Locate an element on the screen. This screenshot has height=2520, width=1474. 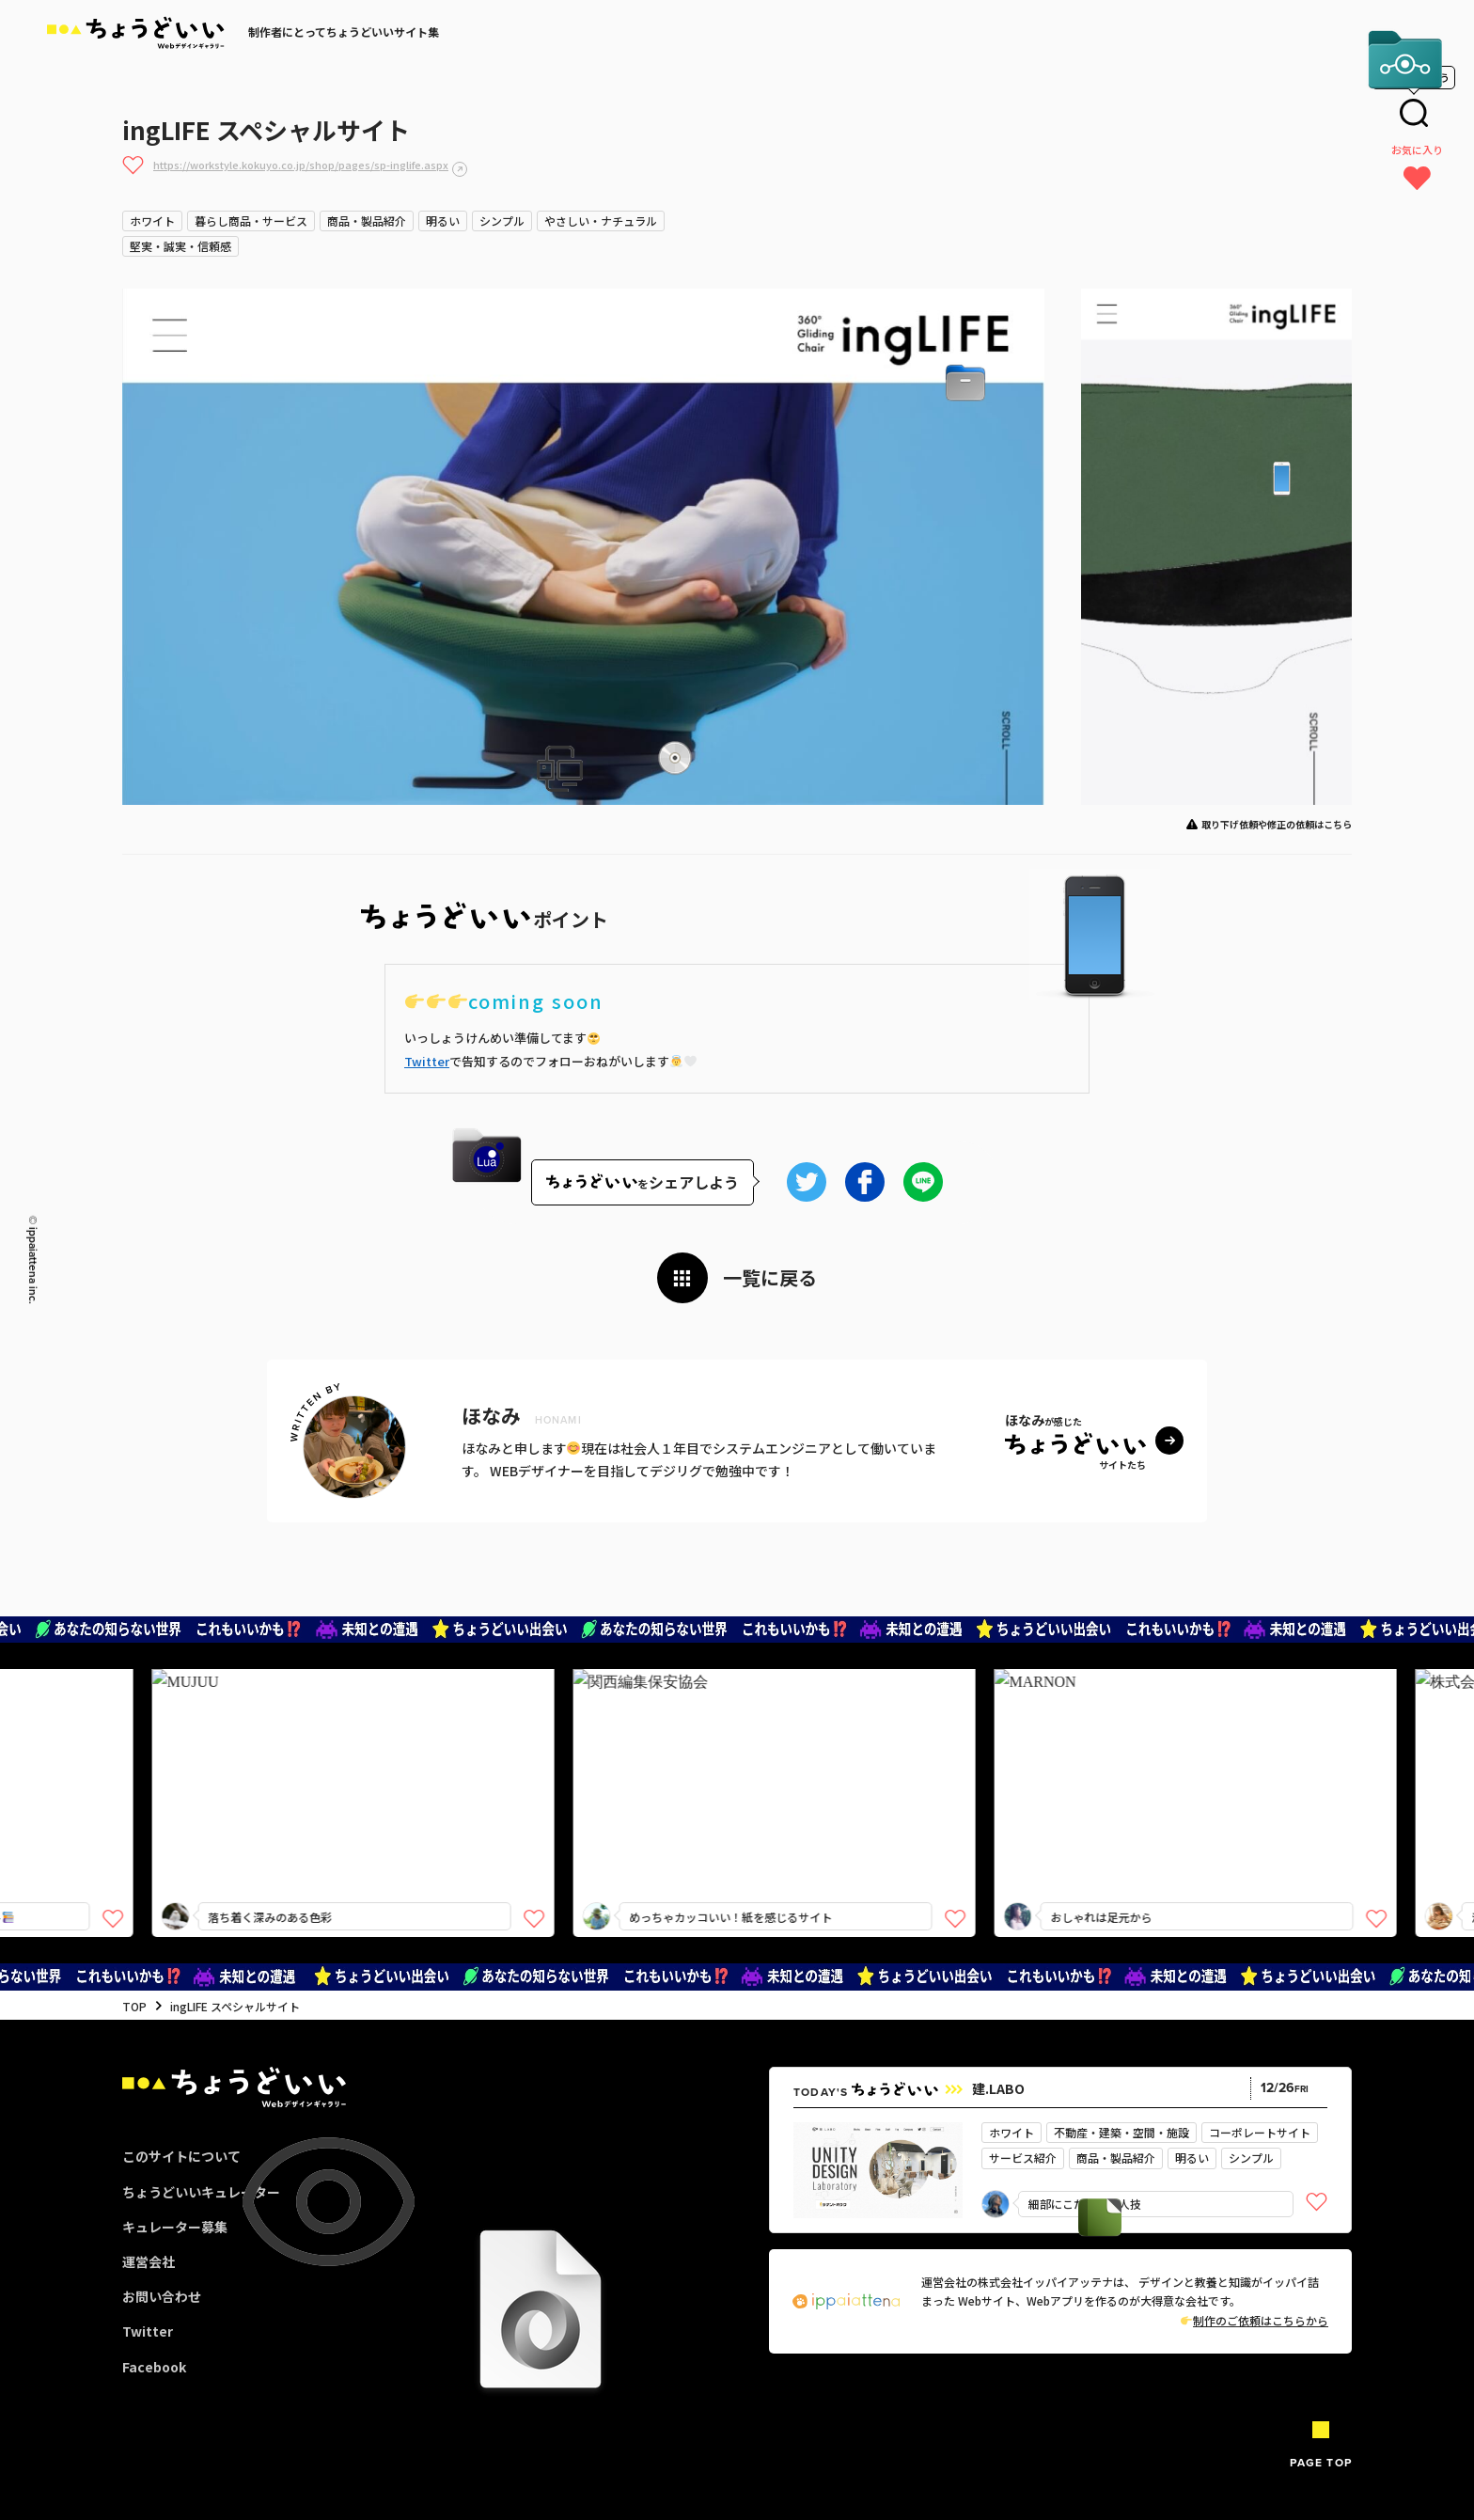
open LineageOS system folder is located at coordinates (1404, 61).